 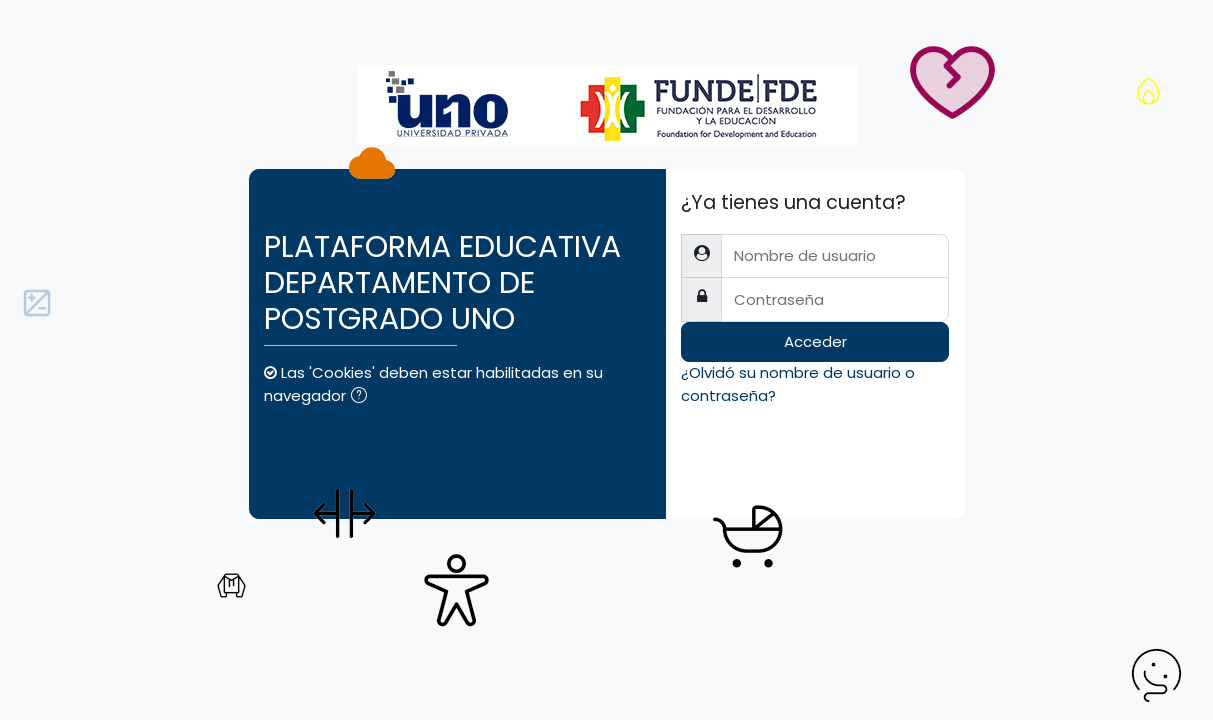 I want to click on indicates trending or popular content, so click(x=1148, y=91).